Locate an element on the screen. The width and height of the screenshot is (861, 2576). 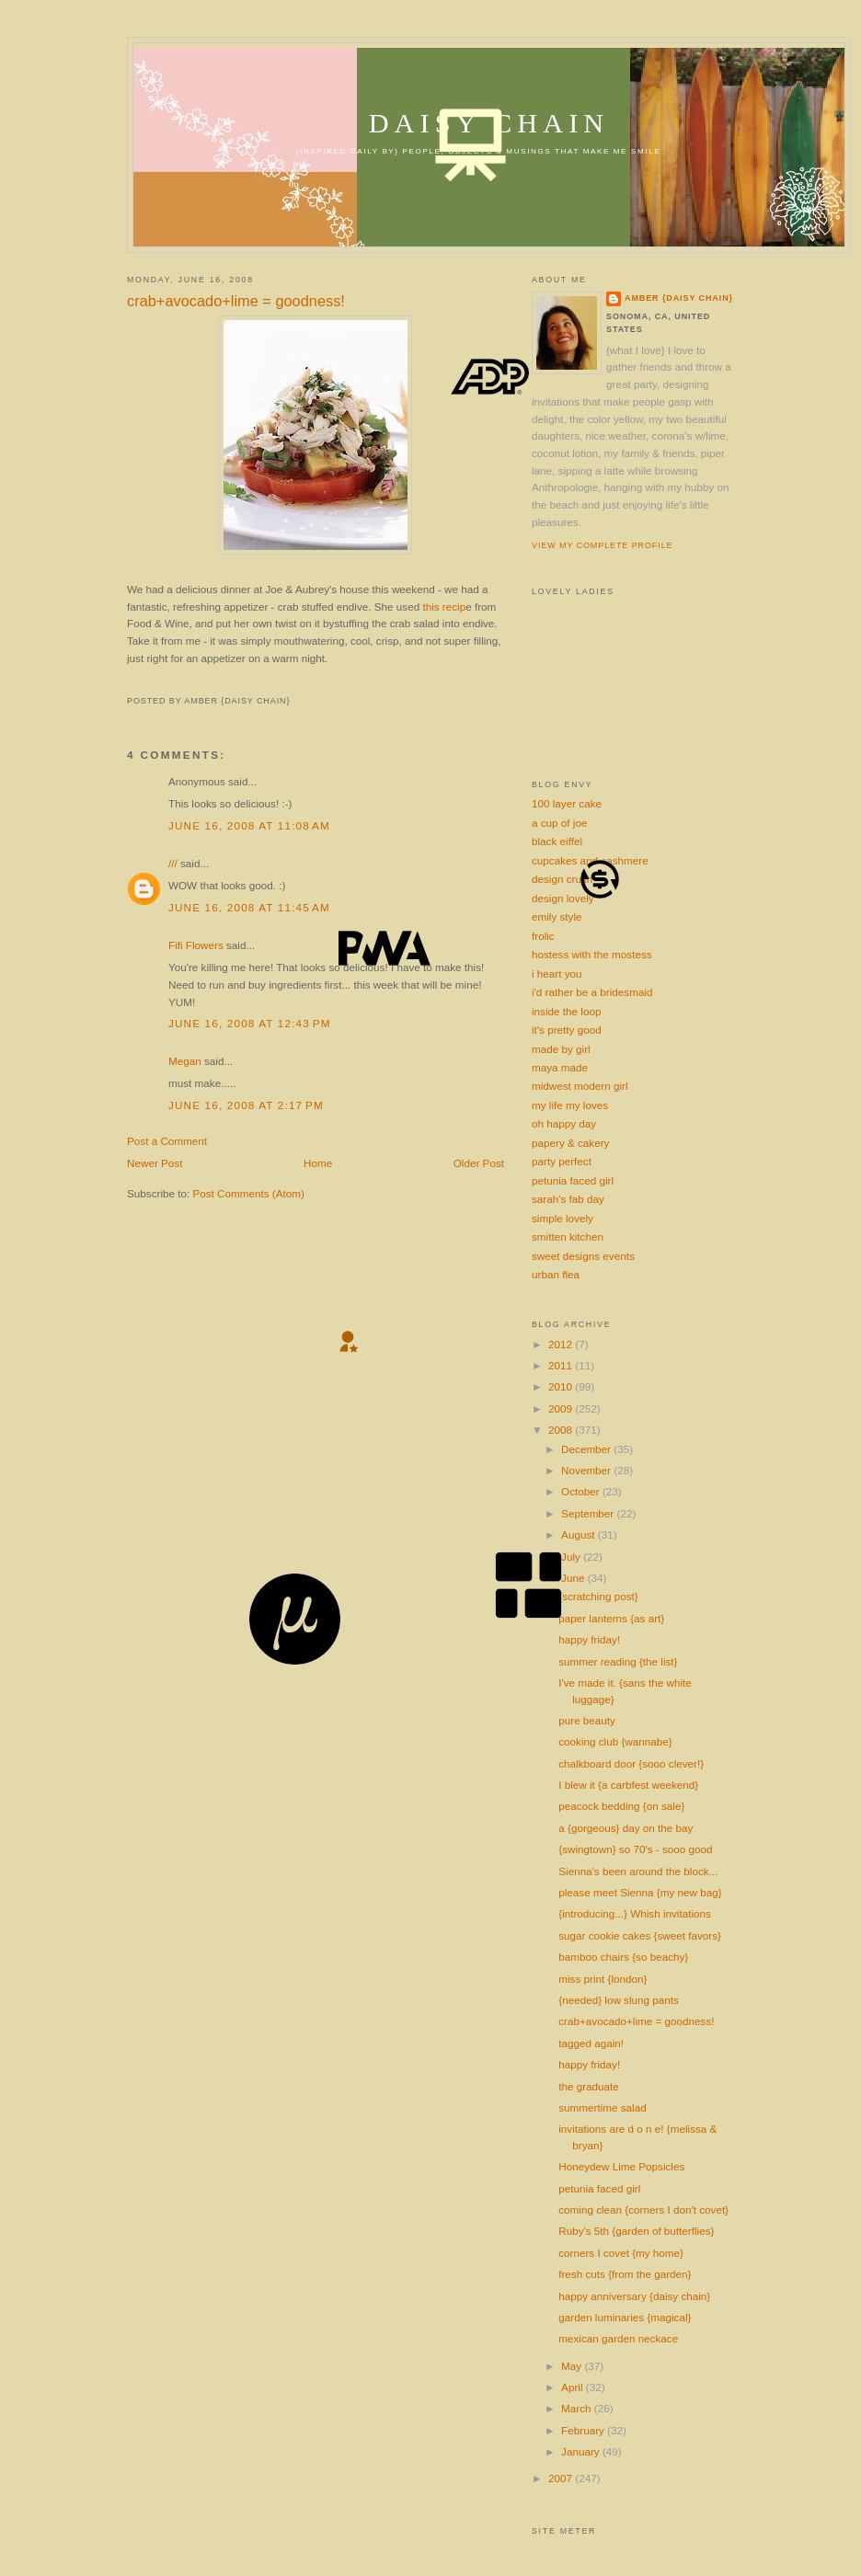
create a new artboard is located at coordinates (470, 143).